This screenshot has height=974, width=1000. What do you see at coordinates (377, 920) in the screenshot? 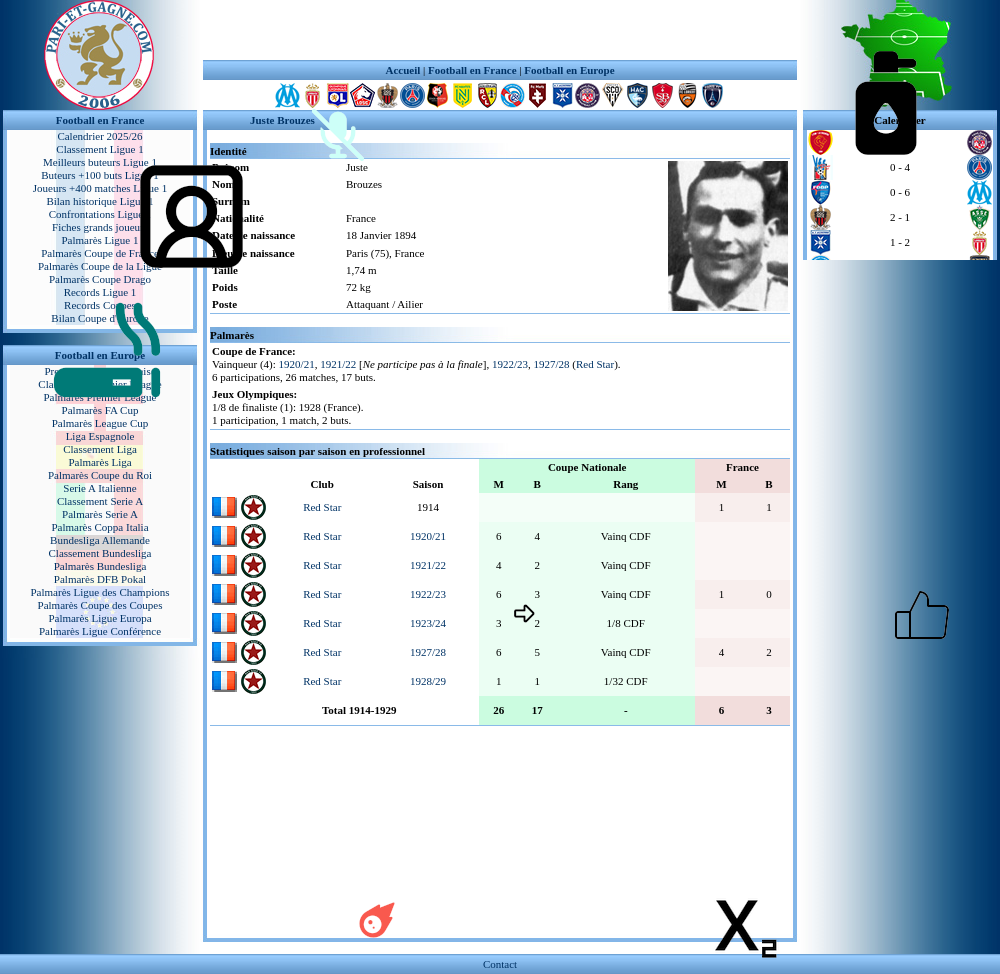
I see `indicates a trending or viral item` at bounding box center [377, 920].